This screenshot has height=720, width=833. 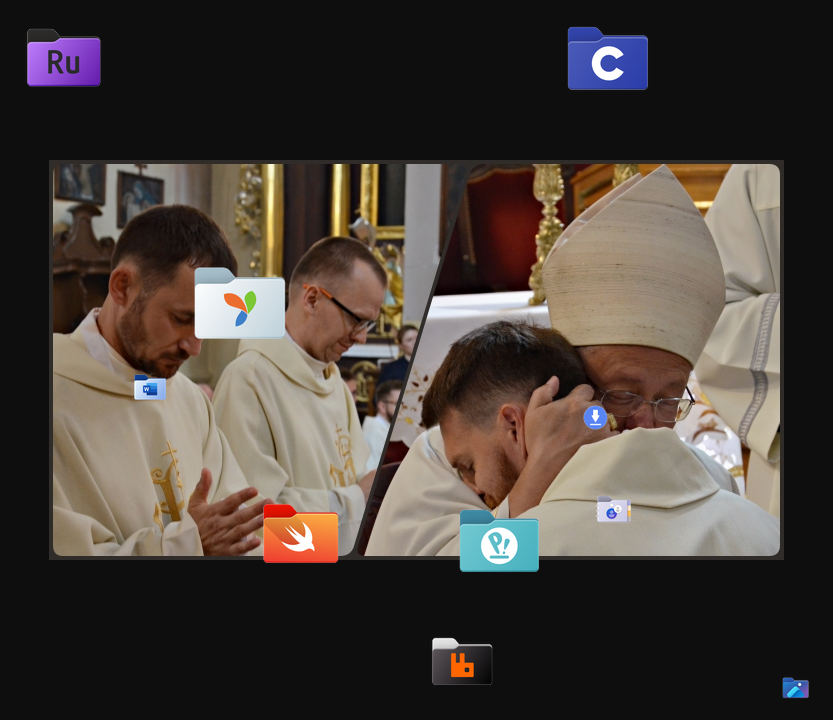 I want to click on open microsoft contacts folder, so click(x=614, y=510).